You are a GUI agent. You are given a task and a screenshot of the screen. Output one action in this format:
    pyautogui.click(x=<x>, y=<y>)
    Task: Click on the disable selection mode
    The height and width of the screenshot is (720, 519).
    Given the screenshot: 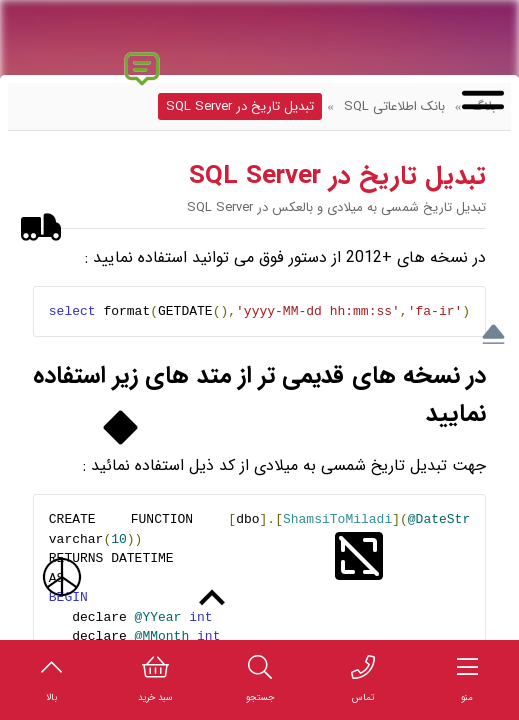 What is the action you would take?
    pyautogui.click(x=359, y=556)
    